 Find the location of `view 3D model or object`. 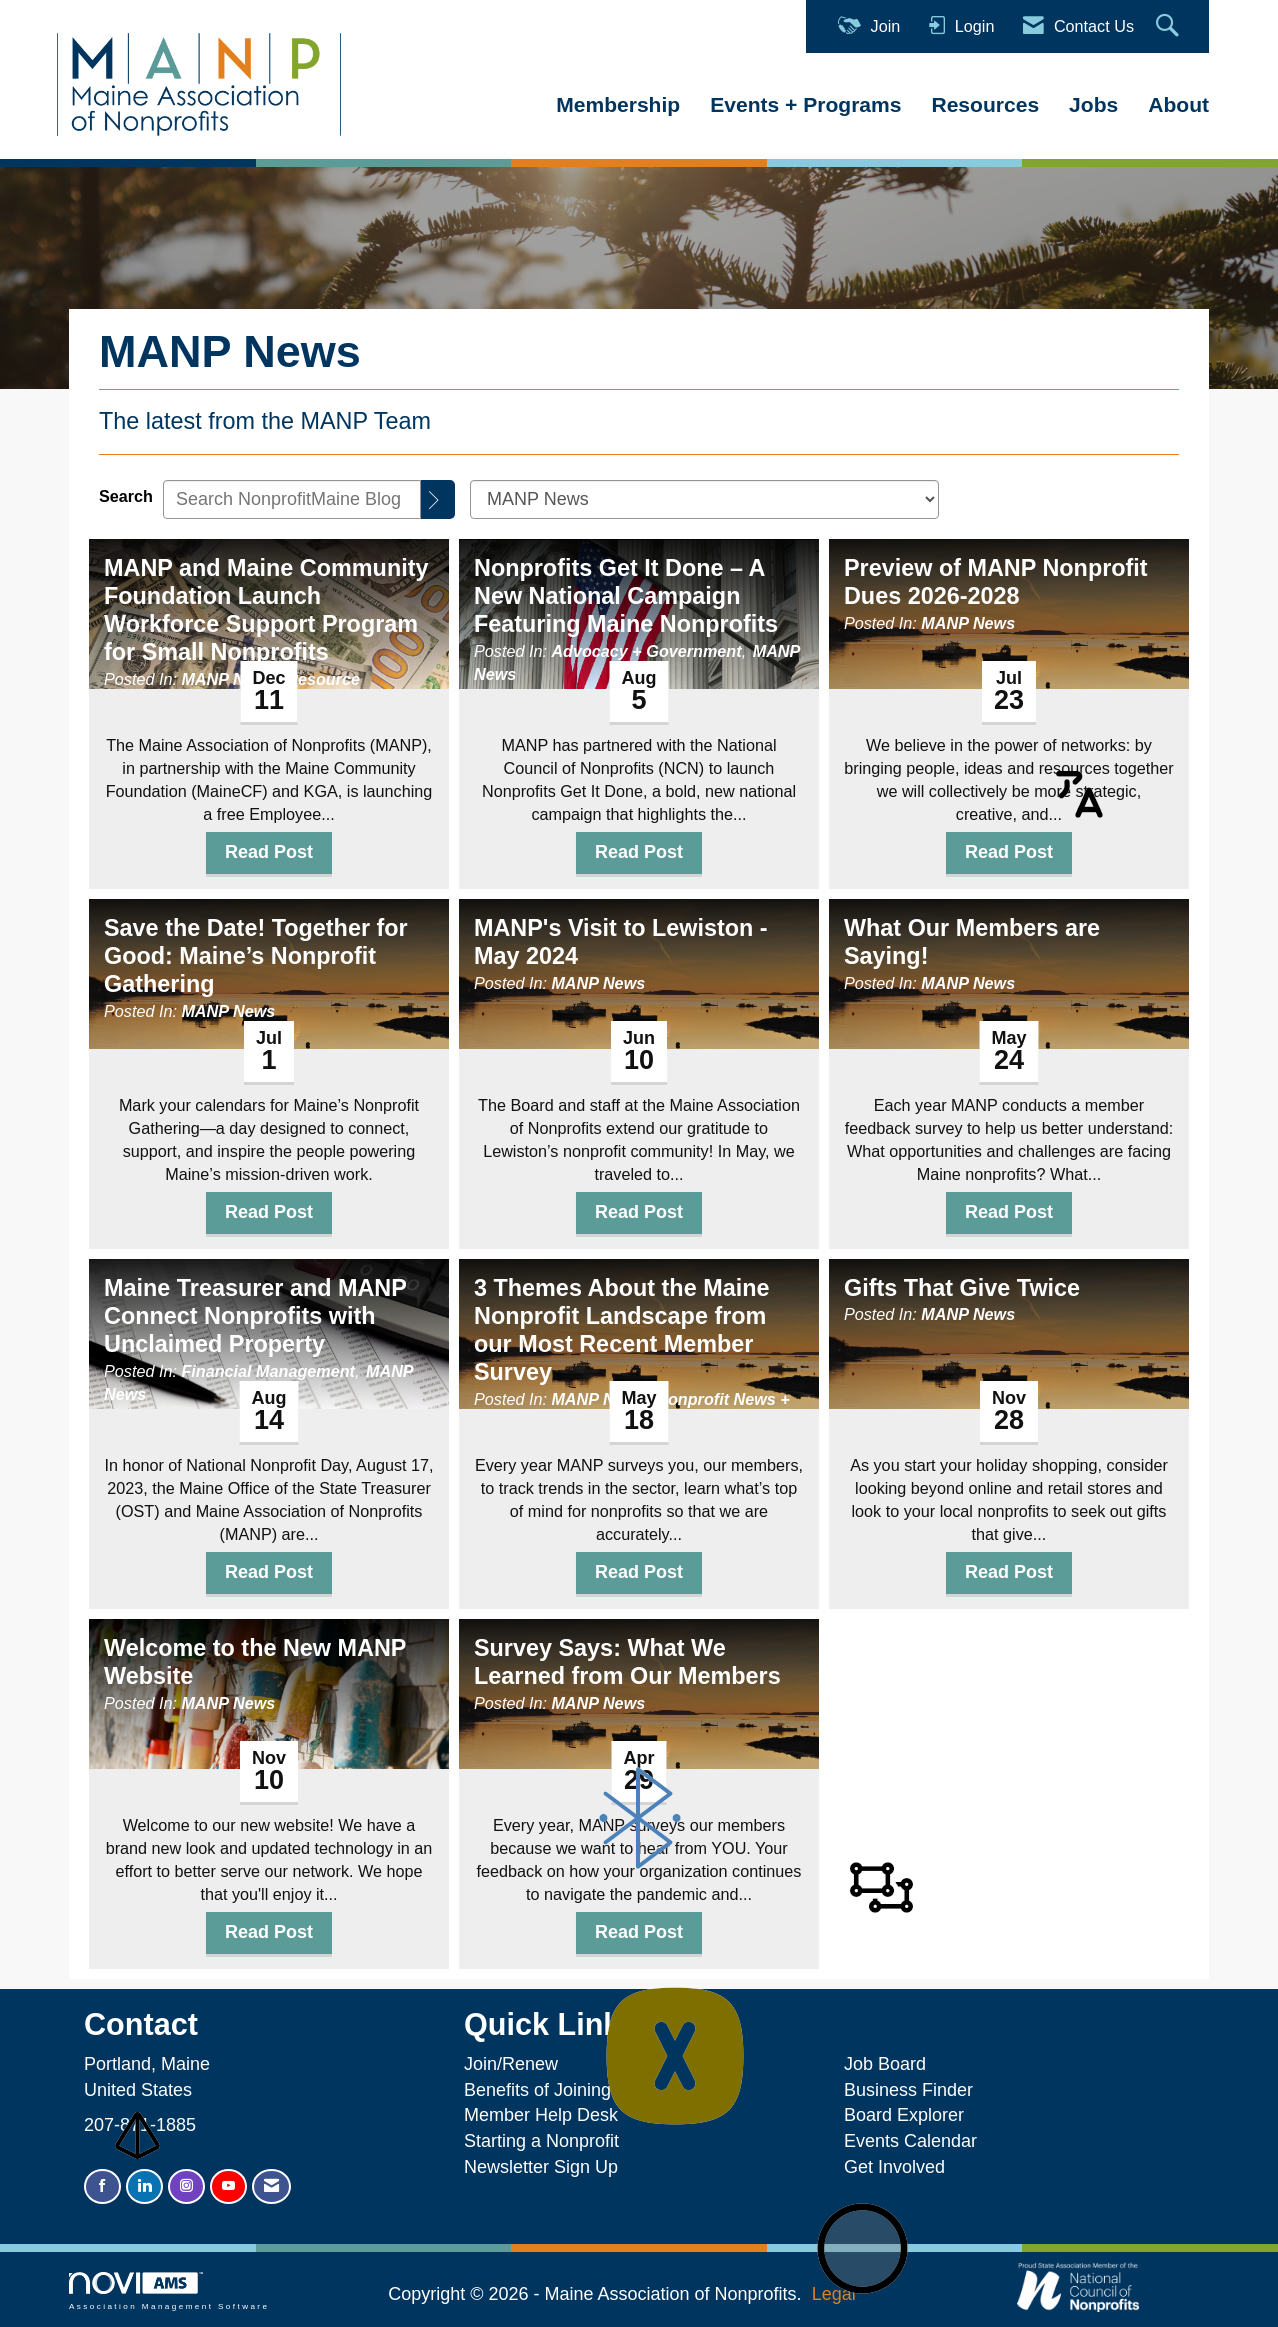

view 3D model or object is located at coordinates (137, 2135).